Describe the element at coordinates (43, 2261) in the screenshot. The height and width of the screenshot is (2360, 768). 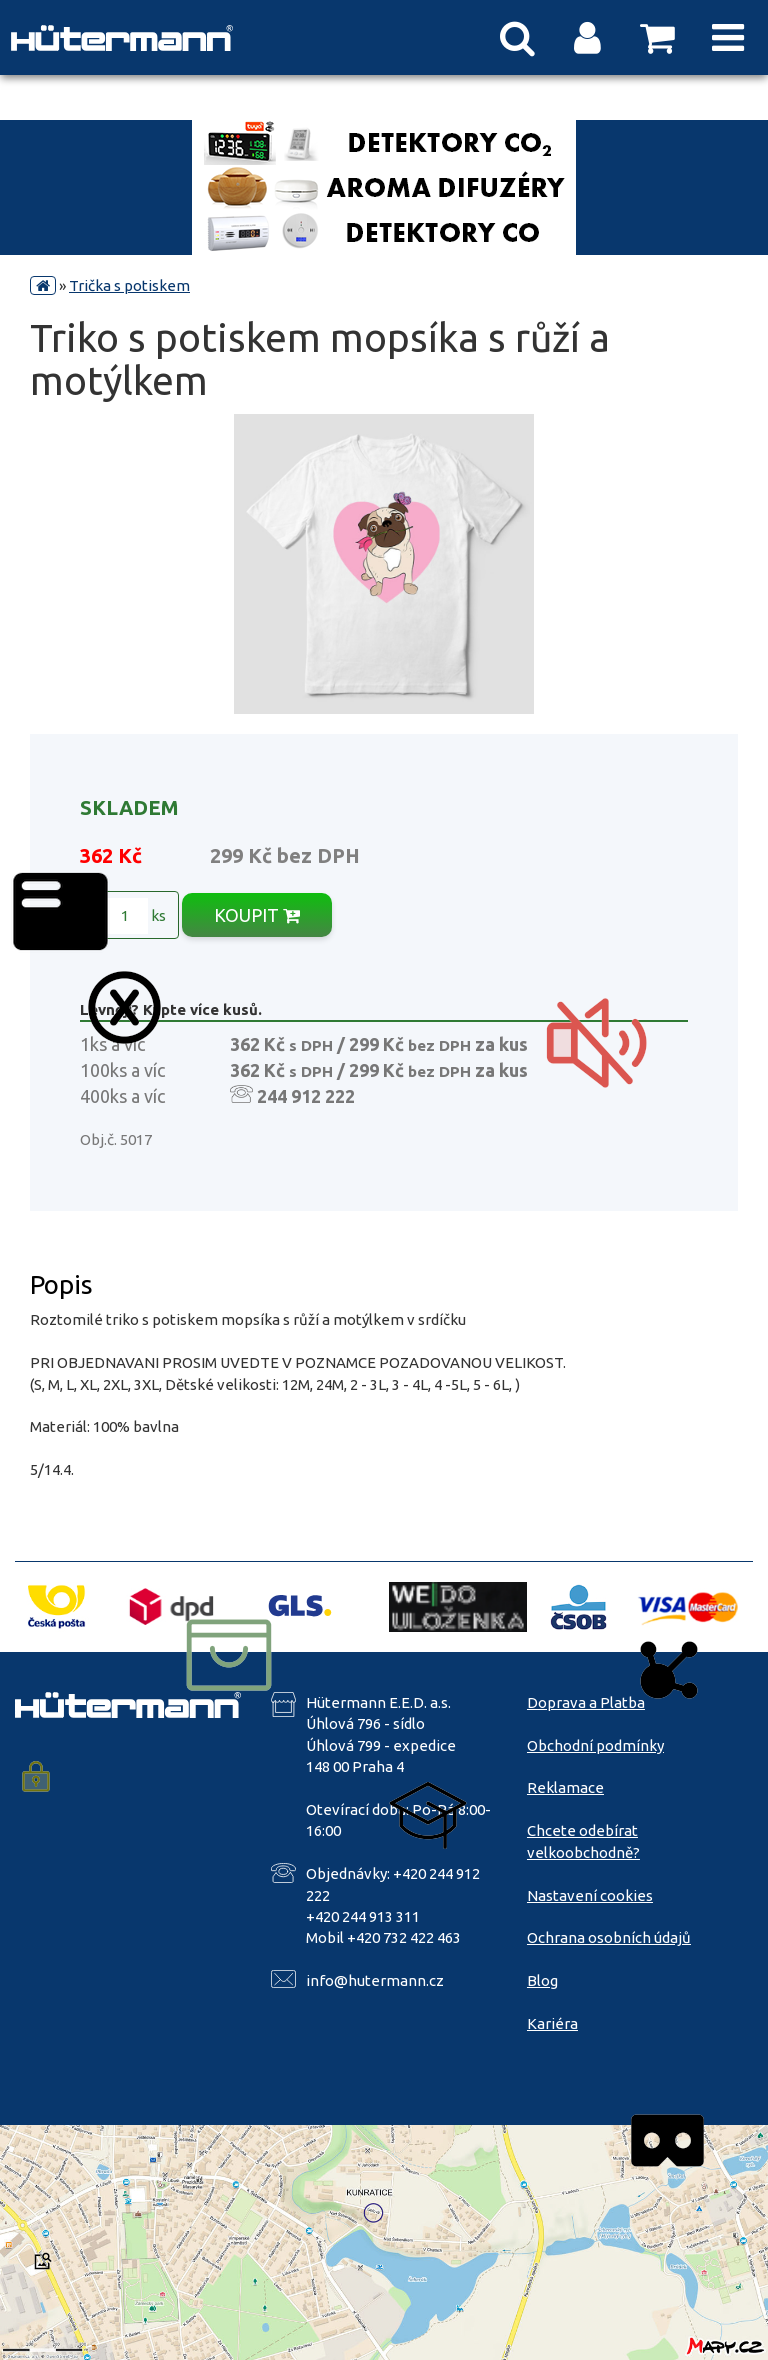
I see `search by image or photo` at that location.